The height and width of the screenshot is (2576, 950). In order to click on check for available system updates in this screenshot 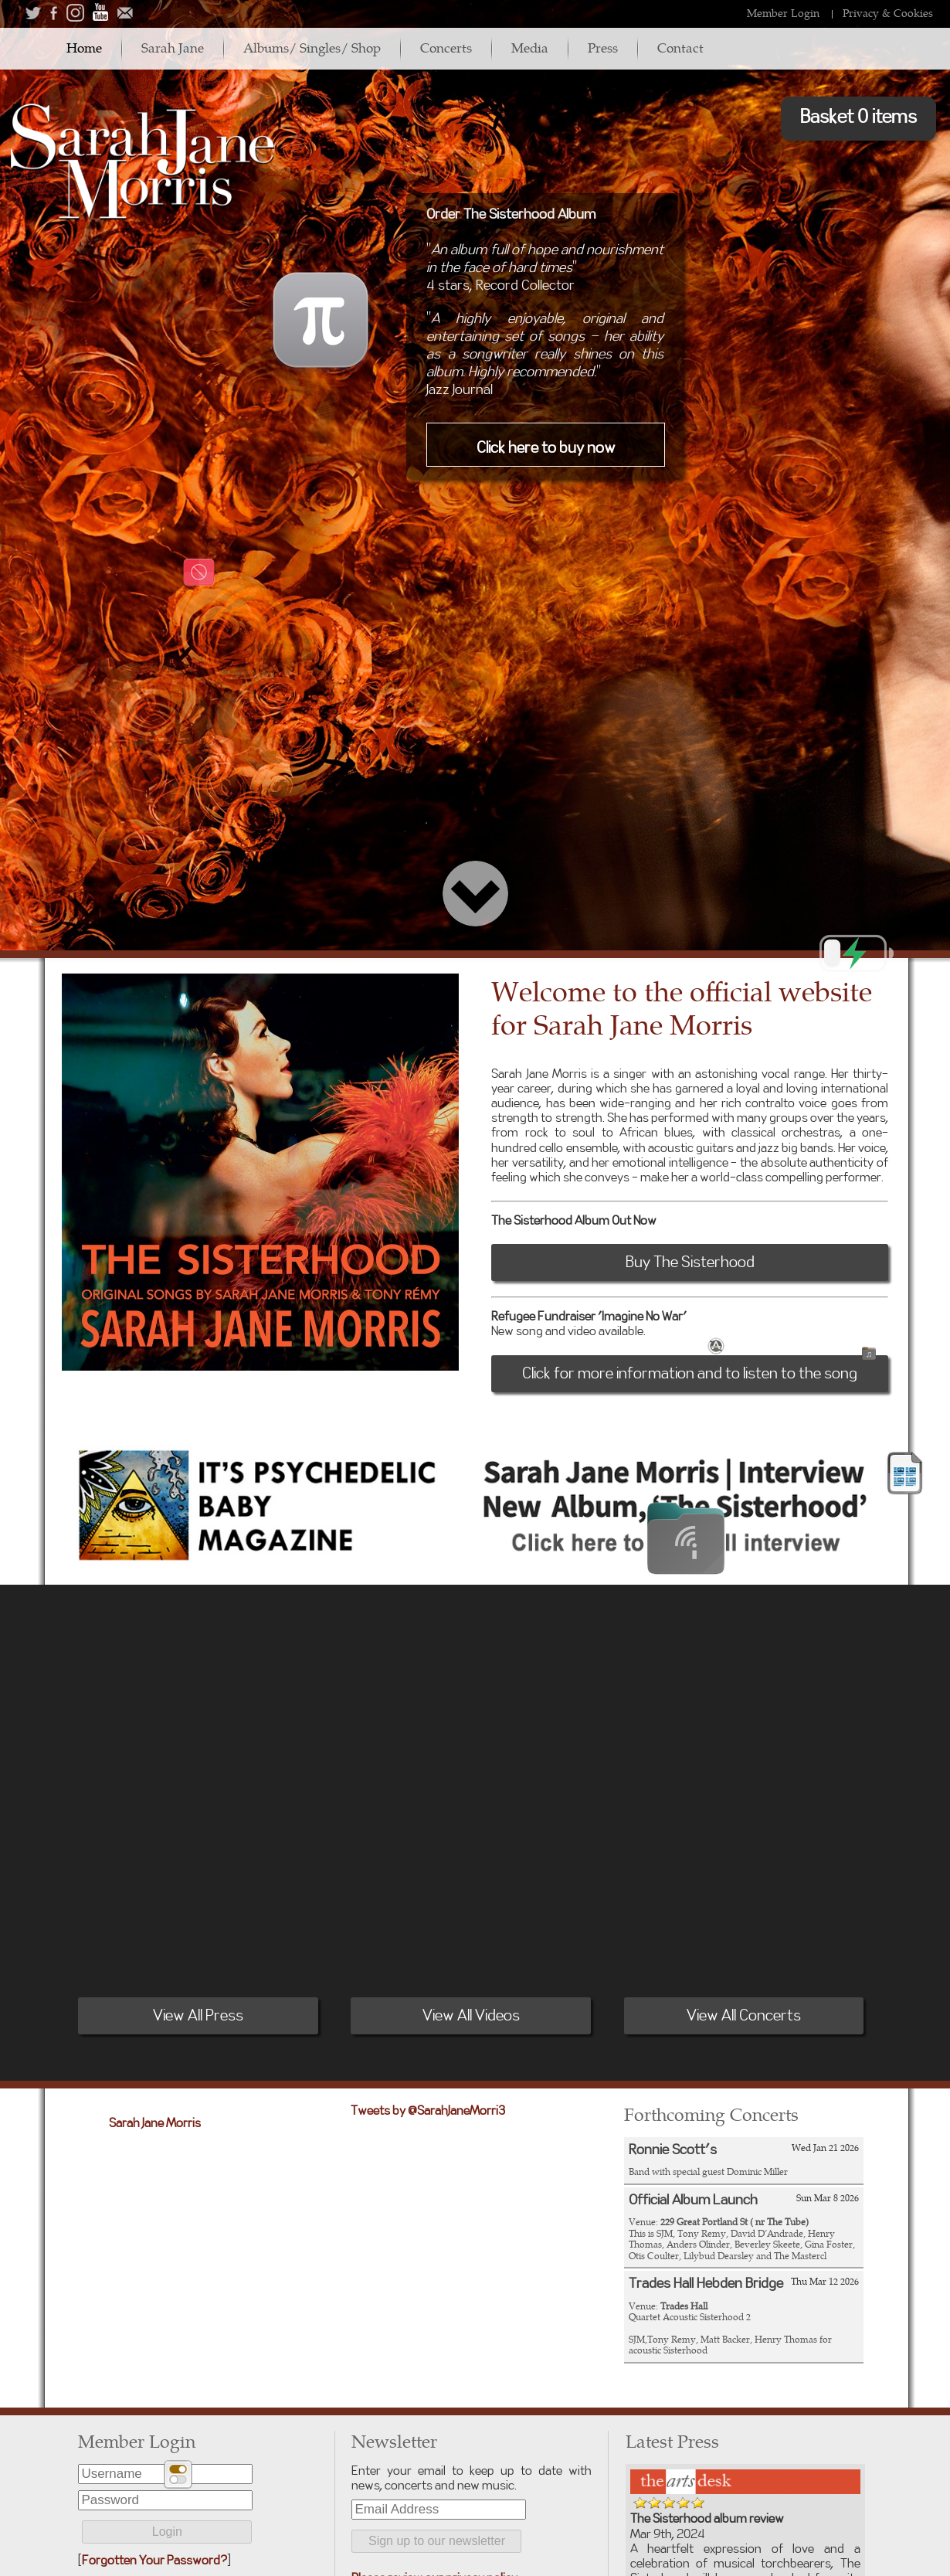, I will do `click(716, 1346)`.